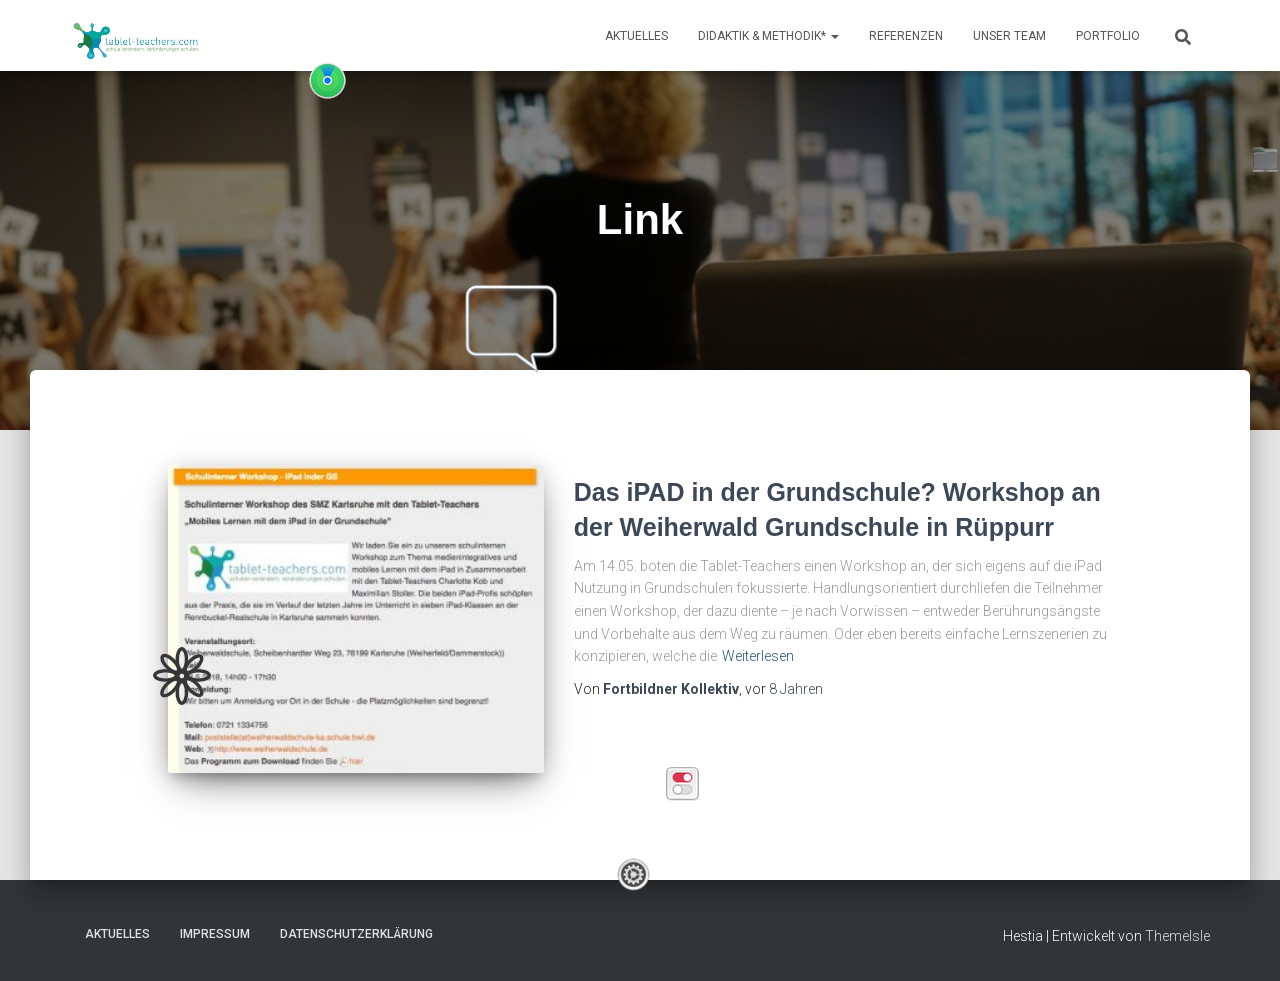 This screenshot has height=981, width=1280. What do you see at coordinates (633, 874) in the screenshot?
I see `view or edit file properties` at bounding box center [633, 874].